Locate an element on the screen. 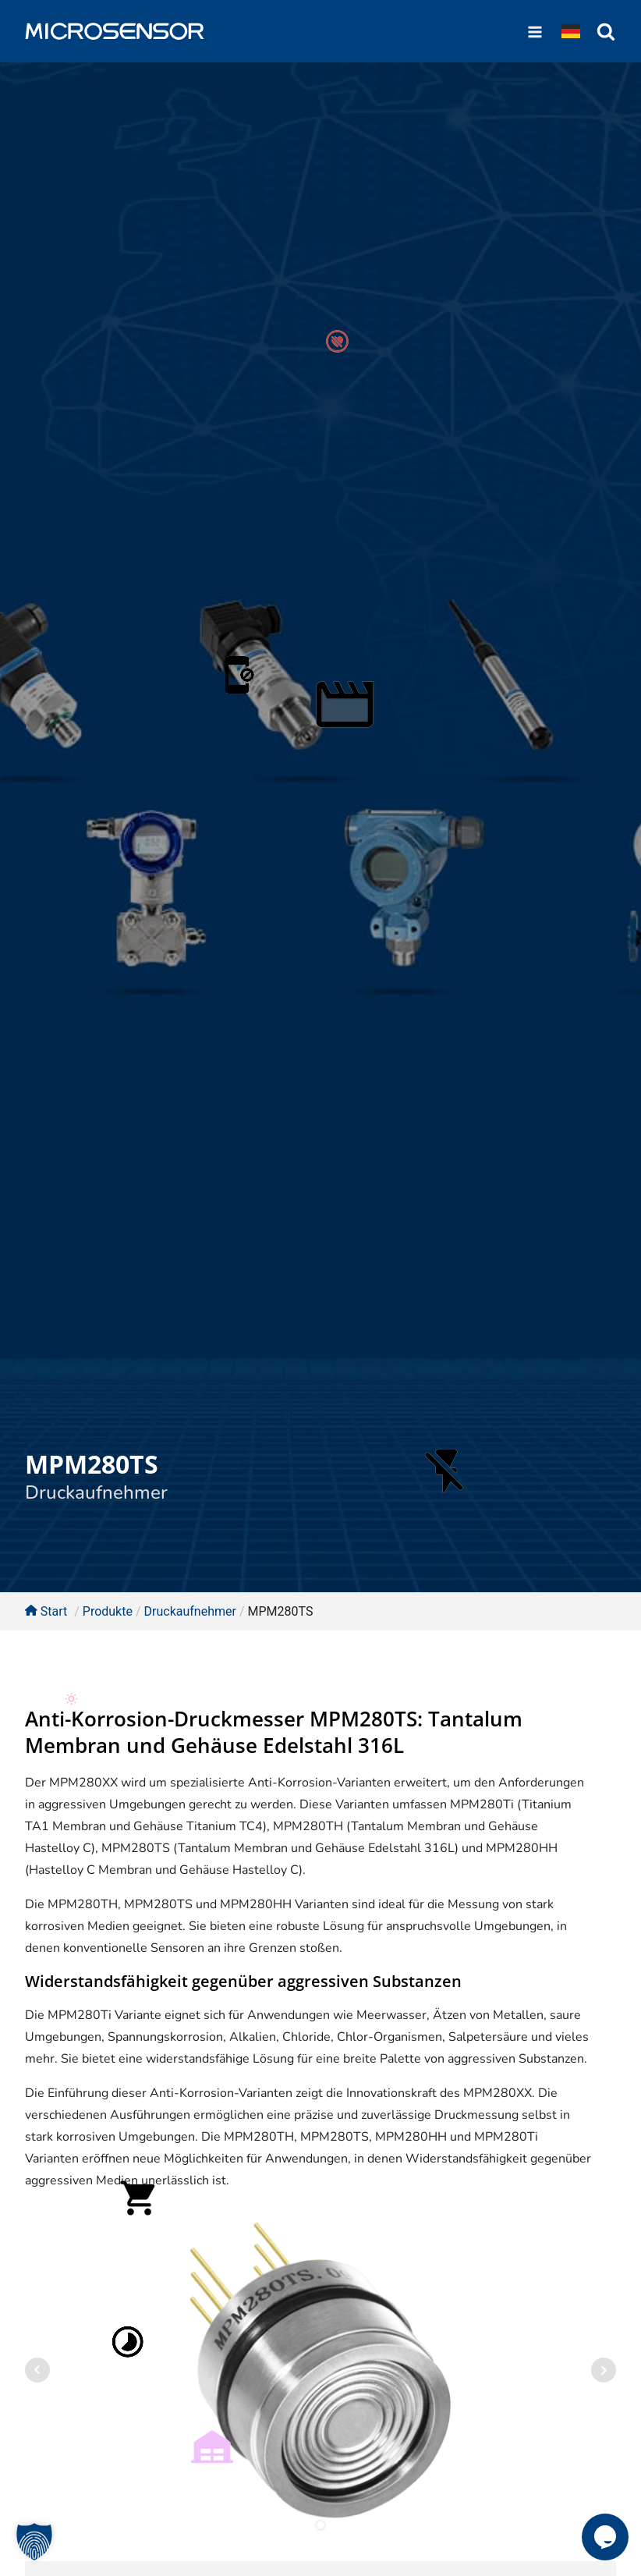 This screenshot has width=641, height=2576. switch to light mode is located at coordinates (71, 1698).